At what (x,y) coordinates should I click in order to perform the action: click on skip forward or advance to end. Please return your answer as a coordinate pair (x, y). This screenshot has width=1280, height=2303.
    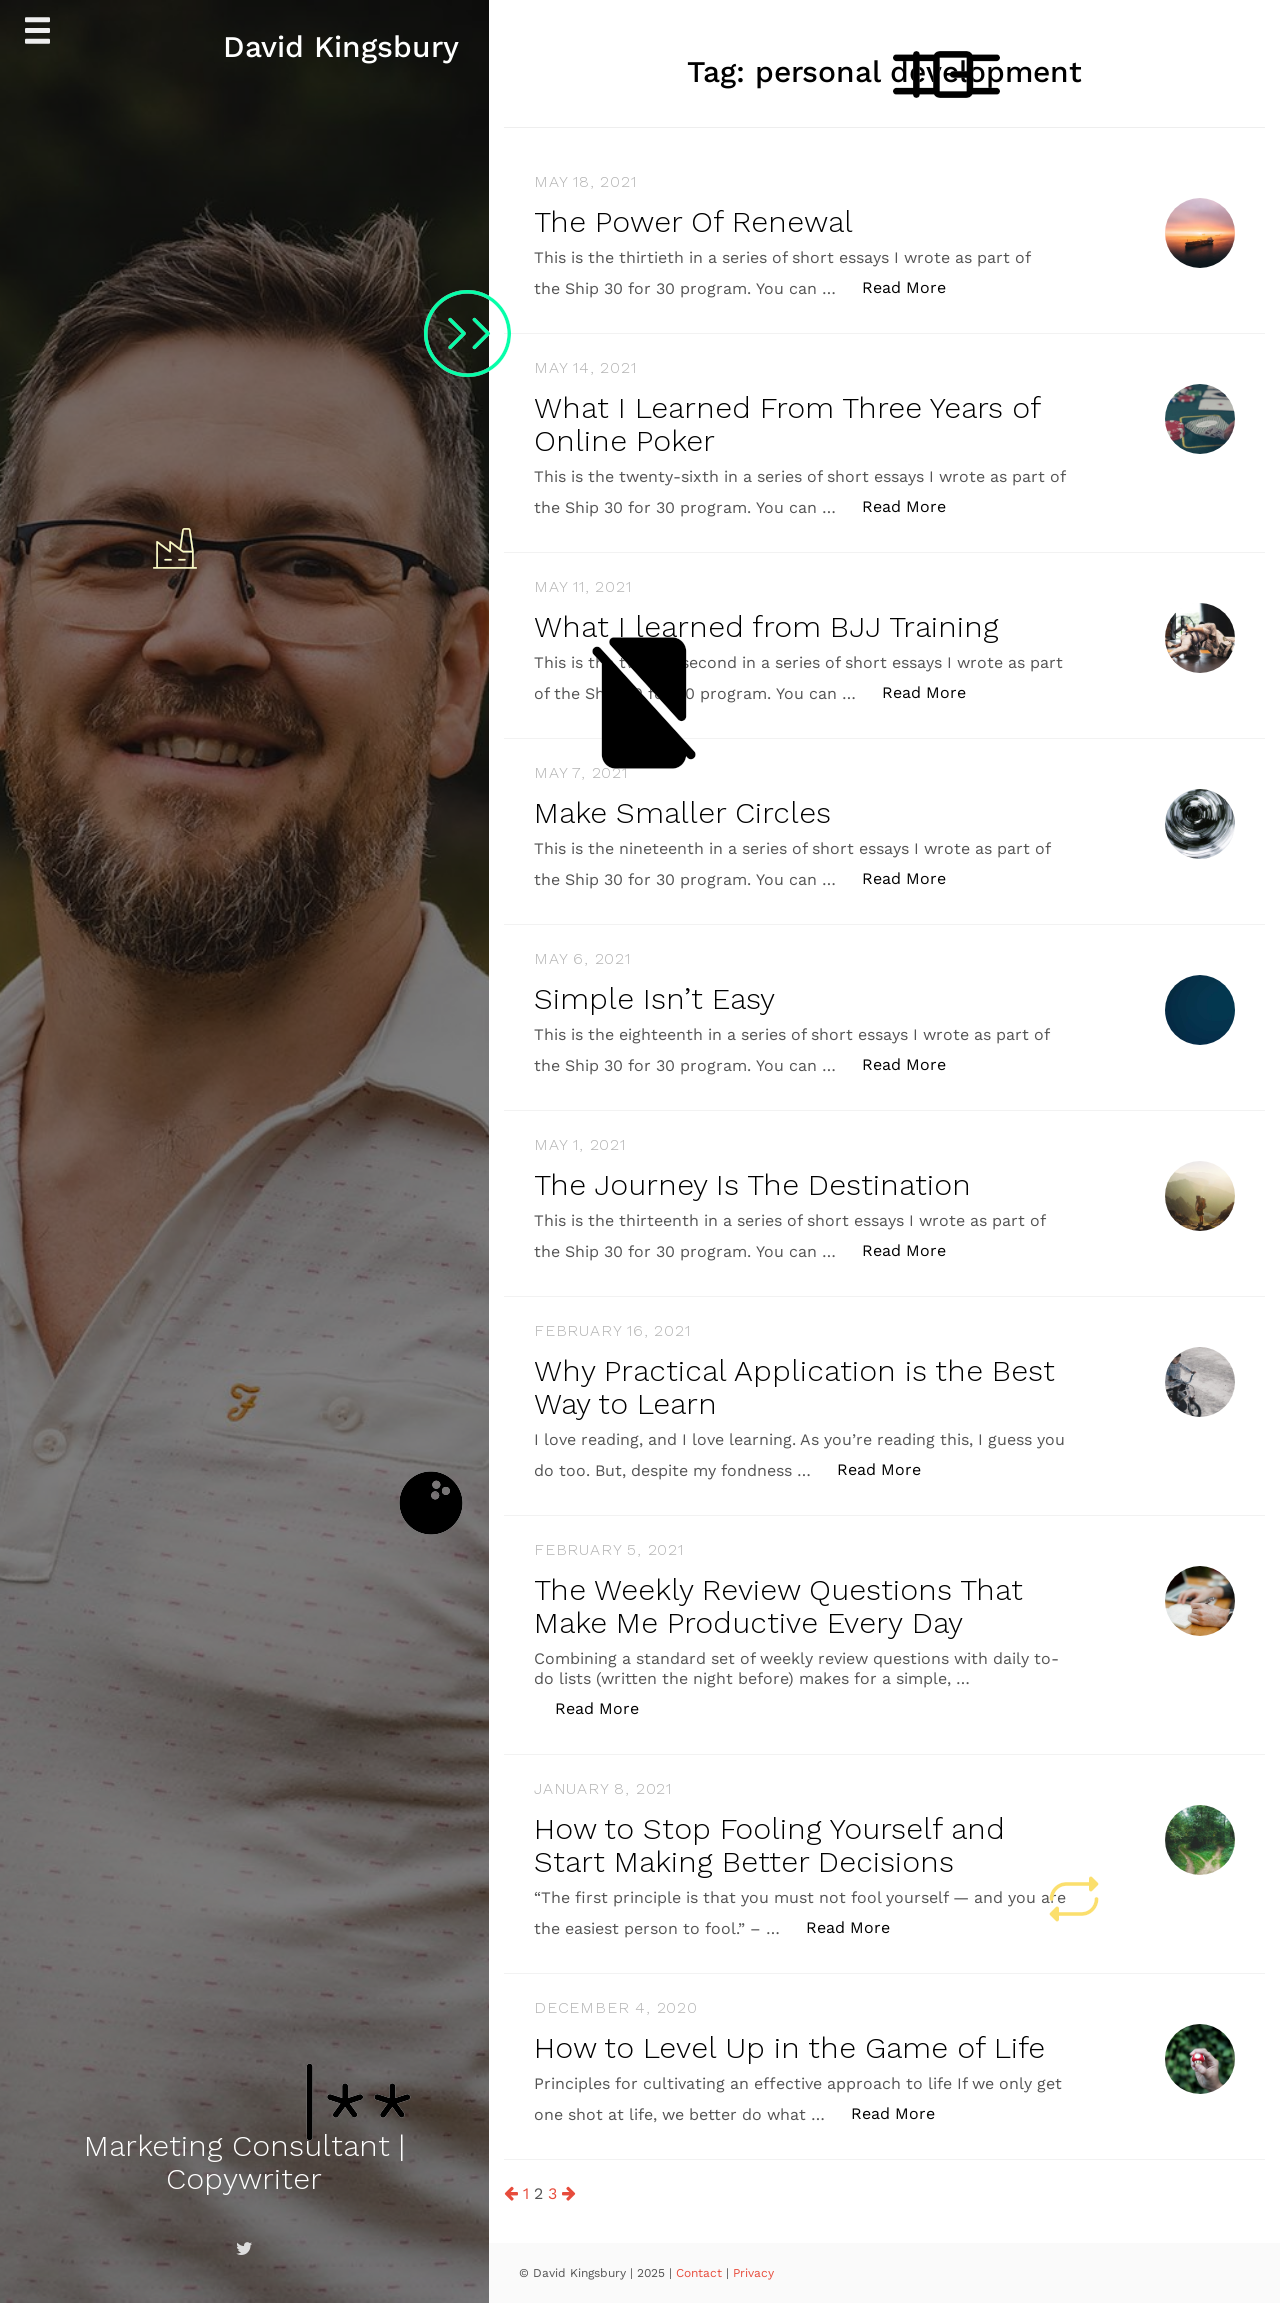
    Looking at the image, I should click on (467, 333).